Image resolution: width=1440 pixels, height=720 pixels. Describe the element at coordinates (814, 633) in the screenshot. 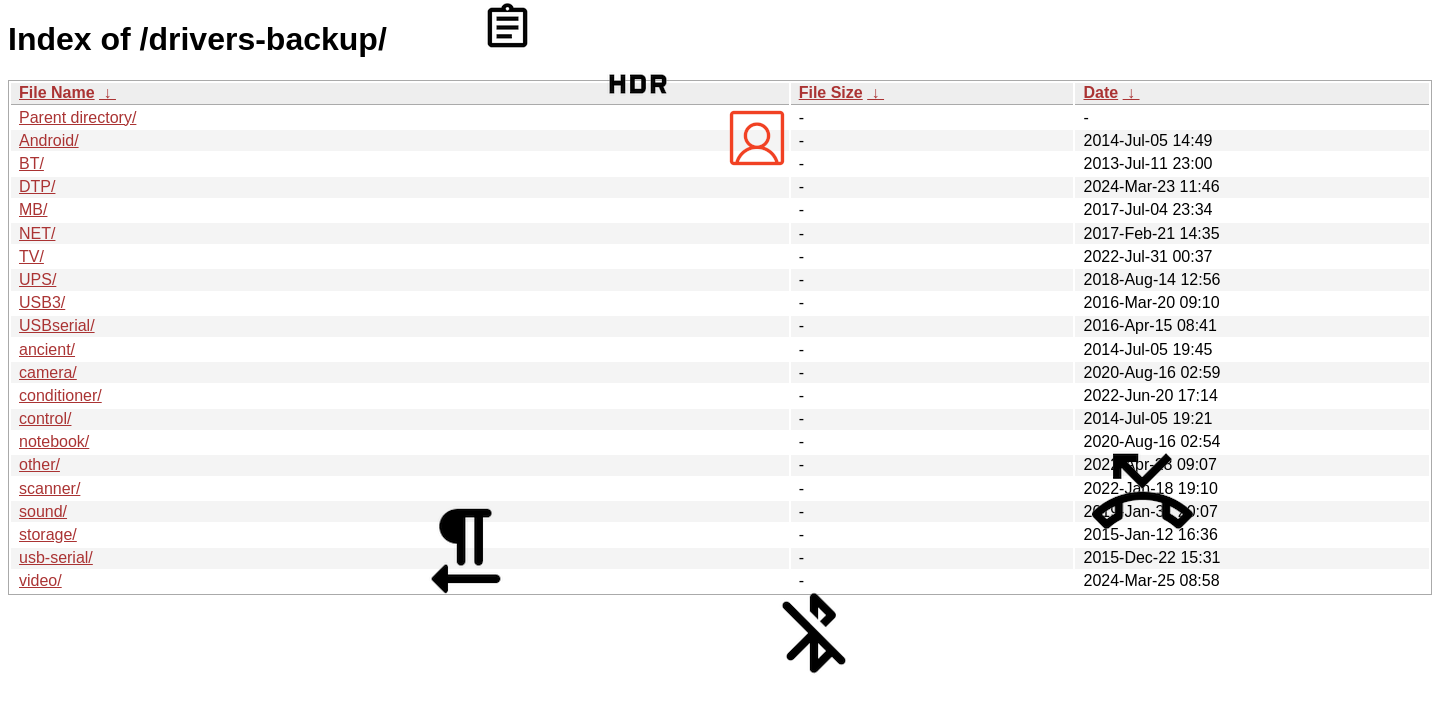

I see `bluetooth is currently disabled` at that location.